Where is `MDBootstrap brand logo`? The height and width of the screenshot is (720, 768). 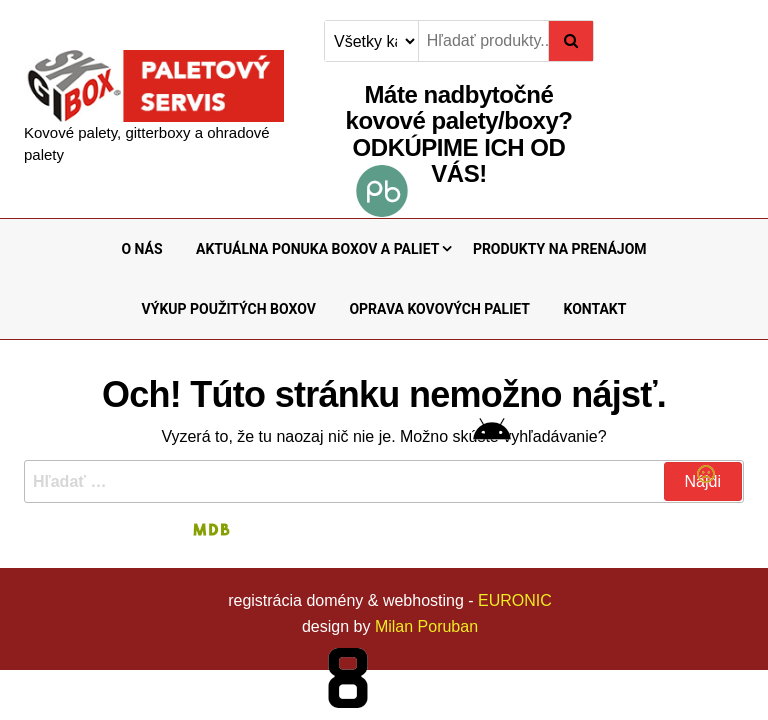 MDBootstrap brand logo is located at coordinates (211, 529).